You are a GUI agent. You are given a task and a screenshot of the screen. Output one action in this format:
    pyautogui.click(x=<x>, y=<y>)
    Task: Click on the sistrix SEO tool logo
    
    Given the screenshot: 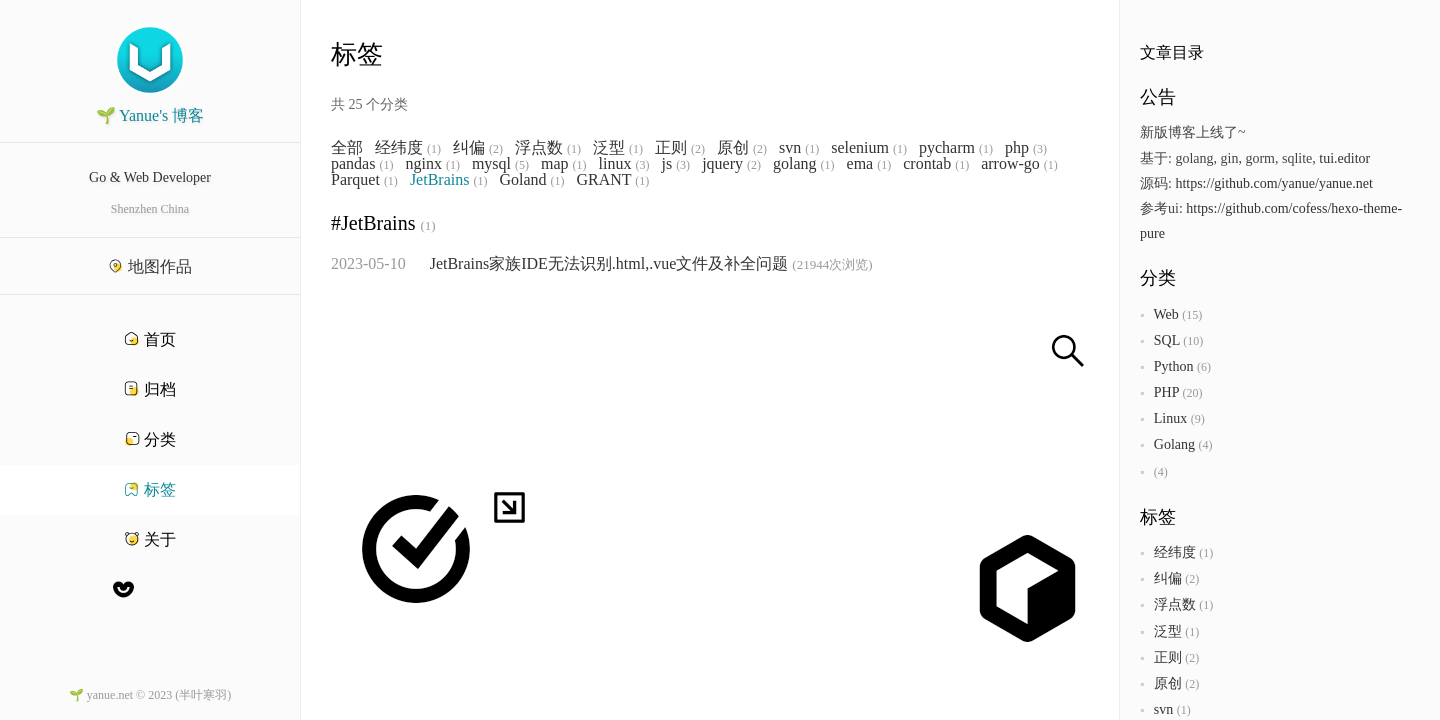 What is the action you would take?
    pyautogui.click(x=1068, y=351)
    